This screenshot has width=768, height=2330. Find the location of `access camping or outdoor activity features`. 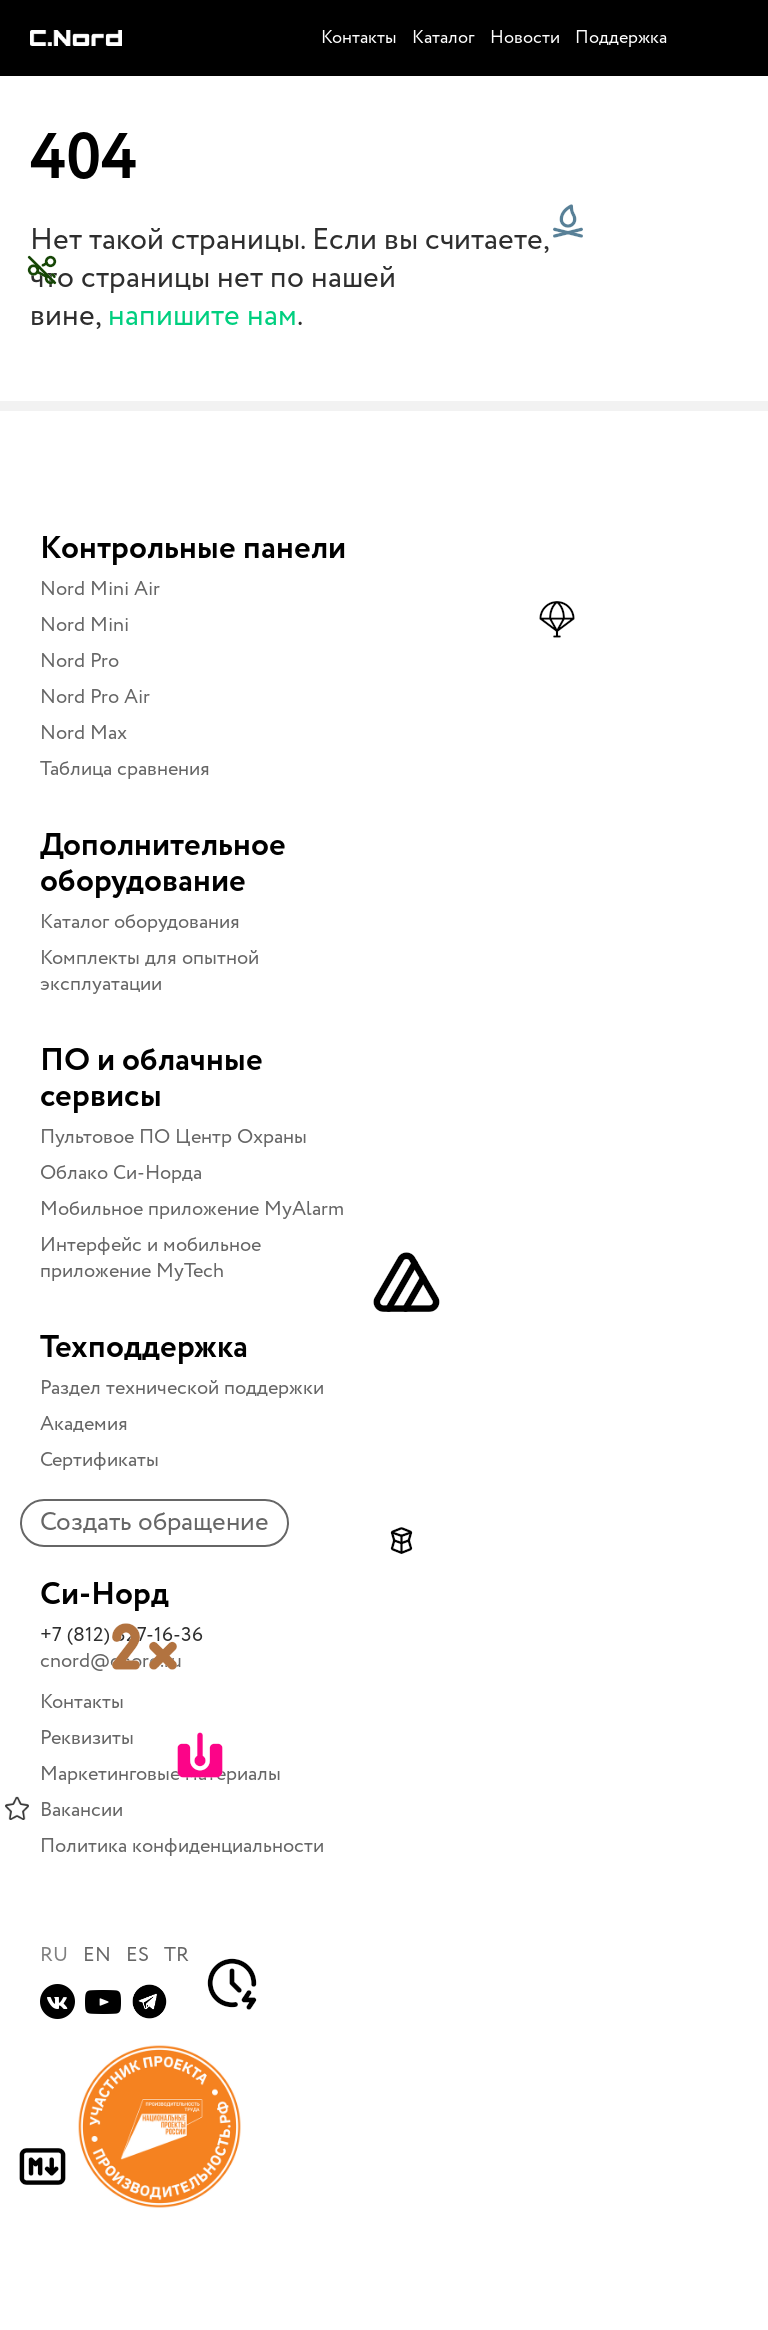

access camping or outdoor activity features is located at coordinates (568, 221).